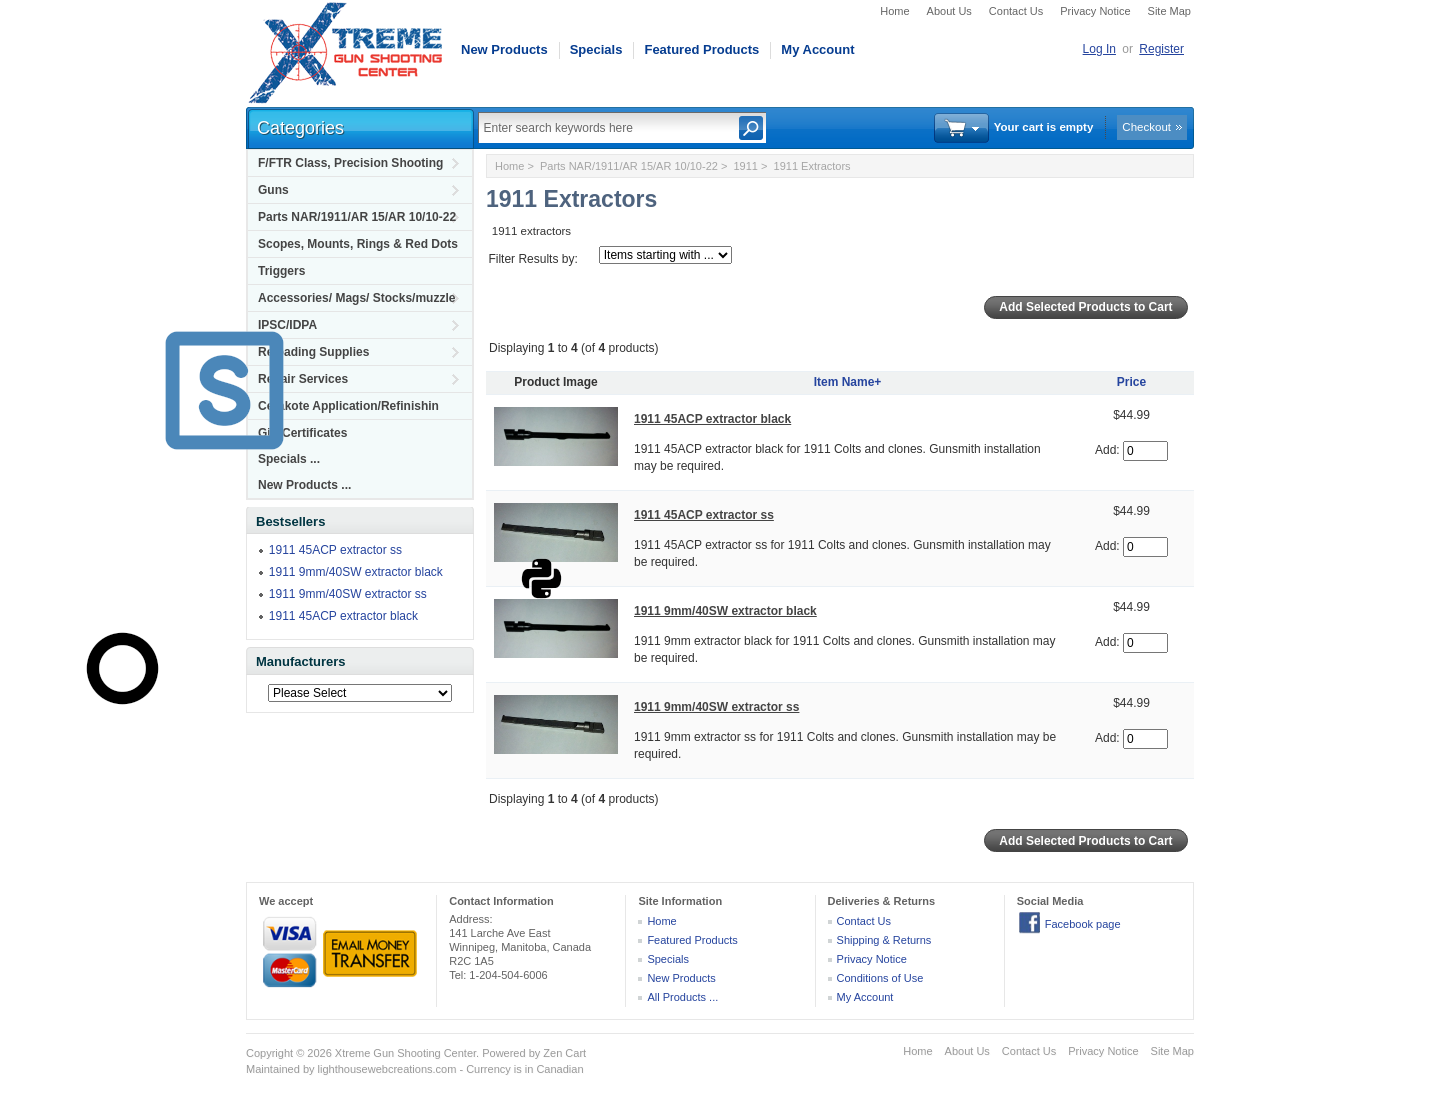 Image resolution: width=1440 pixels, height=1102 pixels. Describe the element at coordinates (224, 390) in the screenshot. I see `access Stripe payment settings` at that location.